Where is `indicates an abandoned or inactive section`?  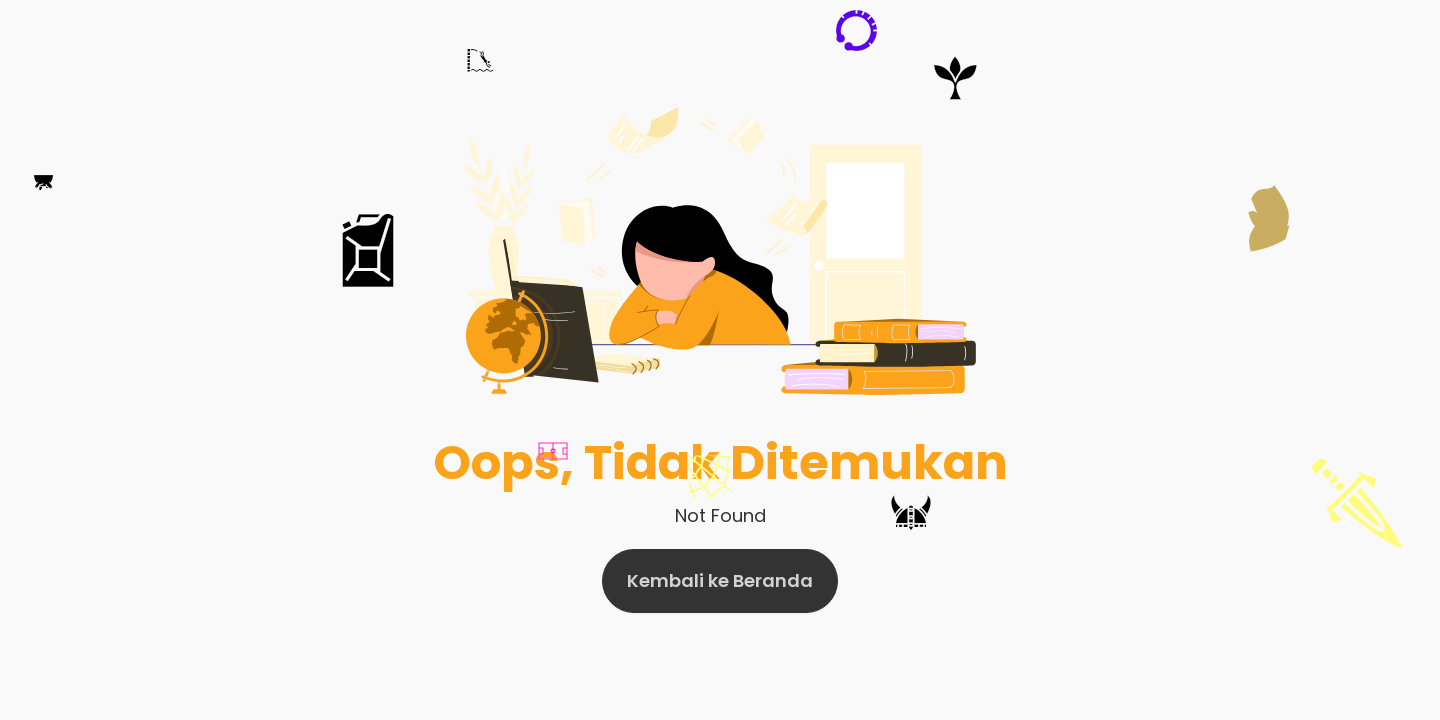
indicates an abandoned or inactive section is located at coordinates (709, 476).